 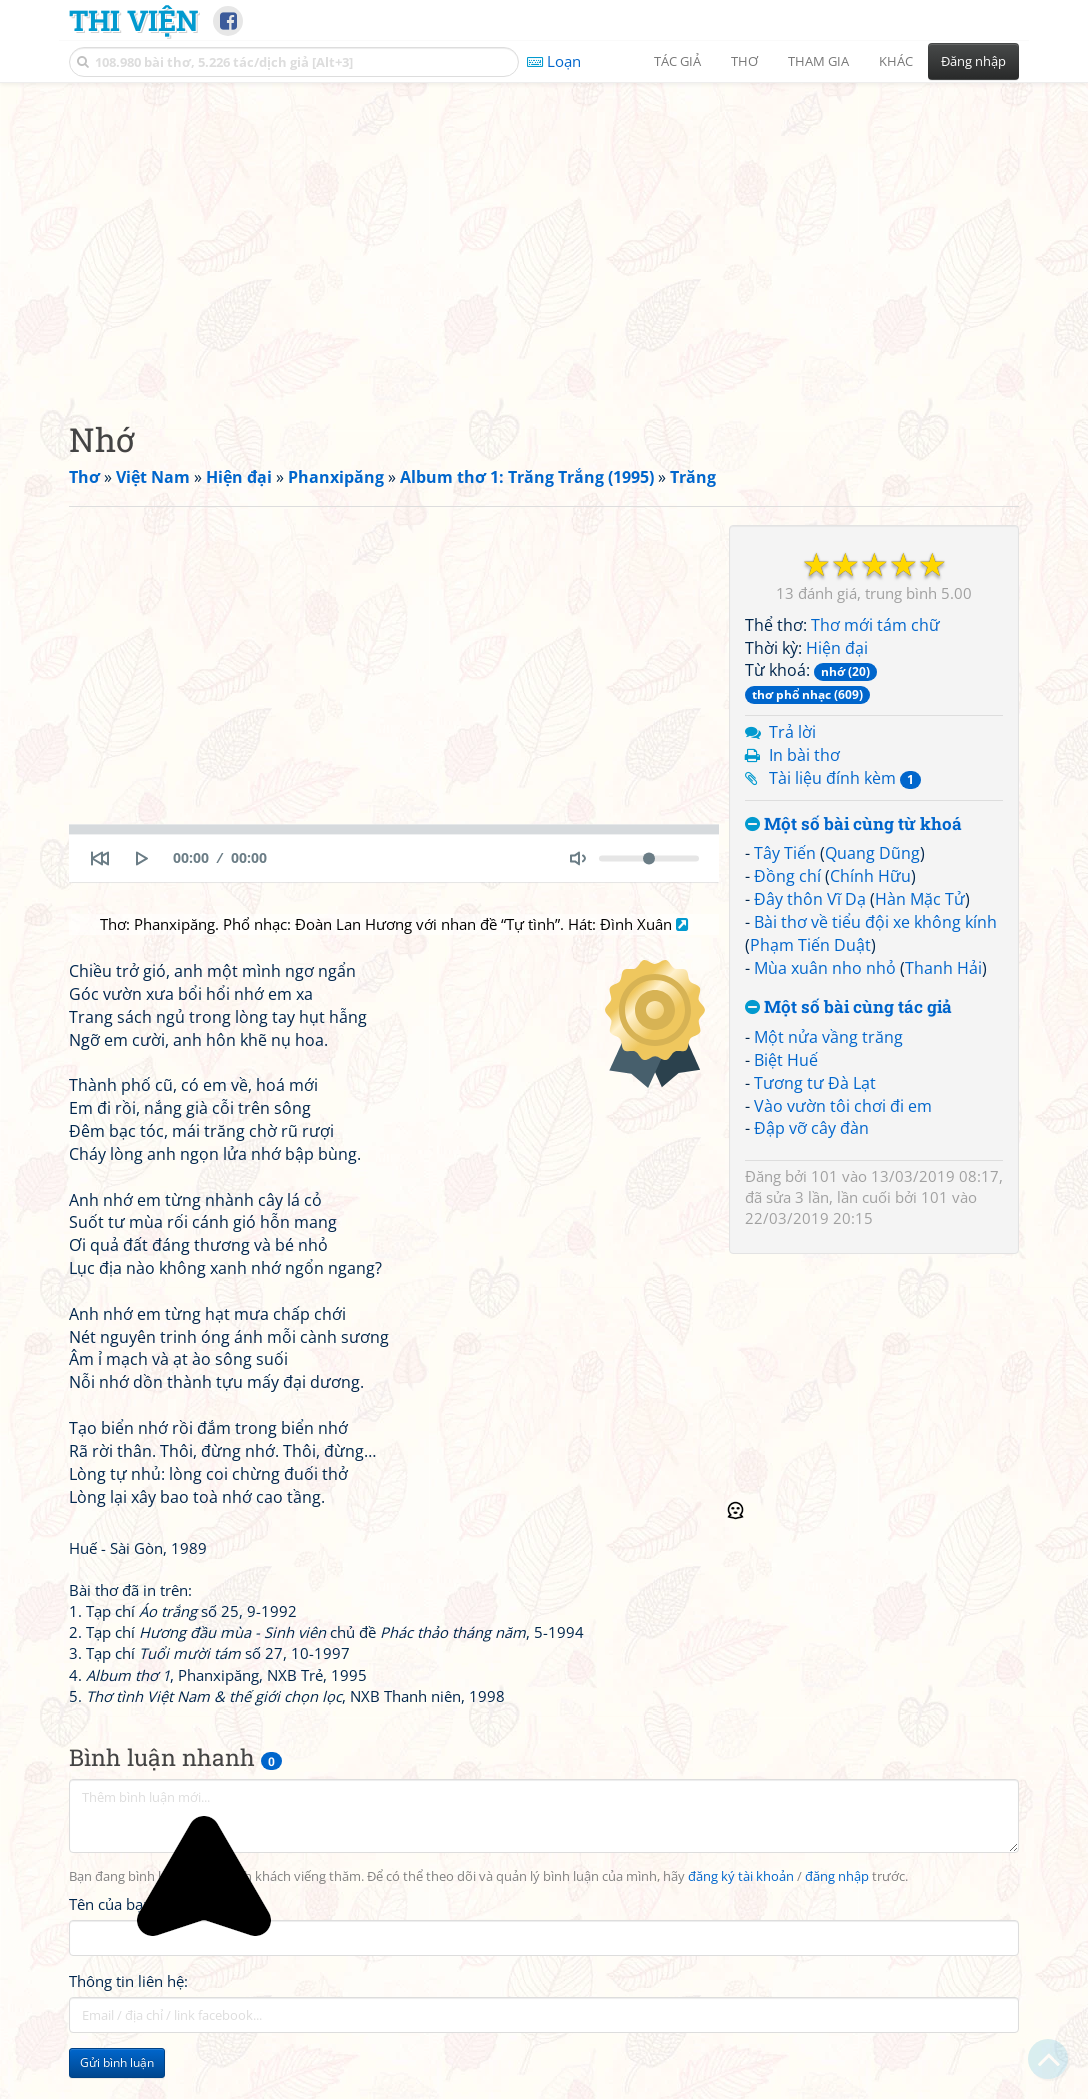 What do you see at coordinates (204, 1876) in the screenshot?
I see `spaceship brand logo` at bounding box center [204, 1876].